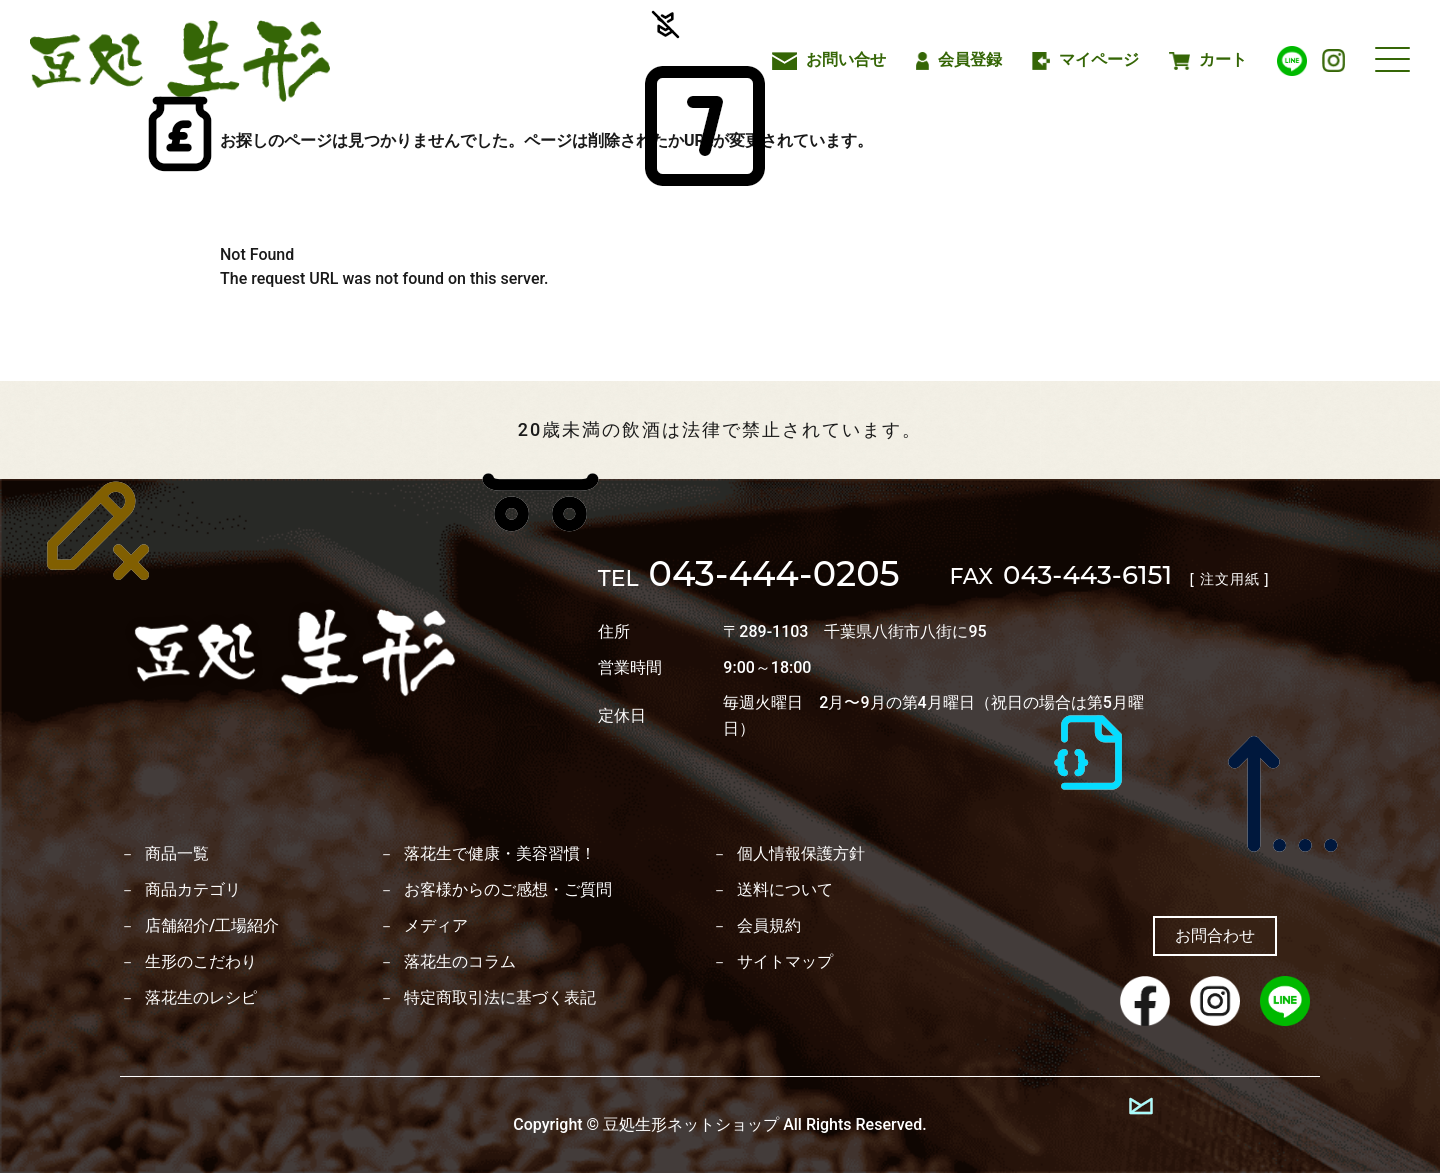 The height and width of the screenshot is (1173, 1440). Describe the element at coordinates (1141, 1106) in the screenshot. I see `campaign monitor logo` at that location.